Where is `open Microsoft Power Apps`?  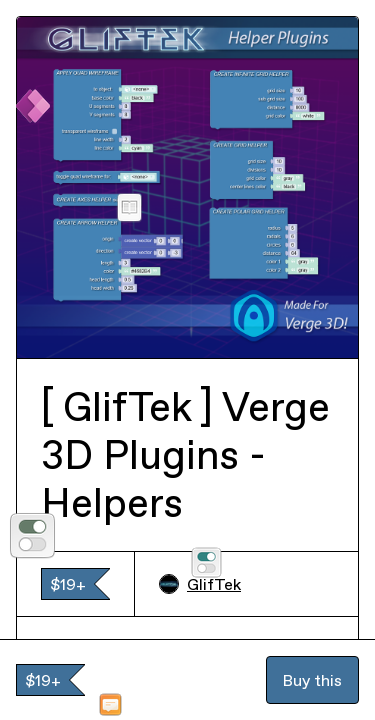 open Microsoft Power Apps is located at coordinates (33, 106).